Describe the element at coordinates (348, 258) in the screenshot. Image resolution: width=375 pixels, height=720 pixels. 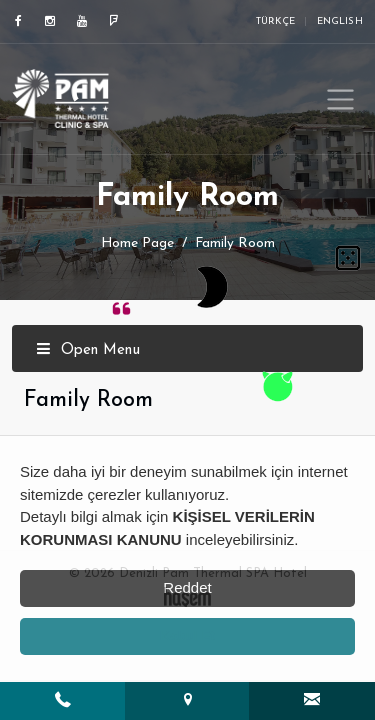
I see `roll dice or generate random number` at that location.